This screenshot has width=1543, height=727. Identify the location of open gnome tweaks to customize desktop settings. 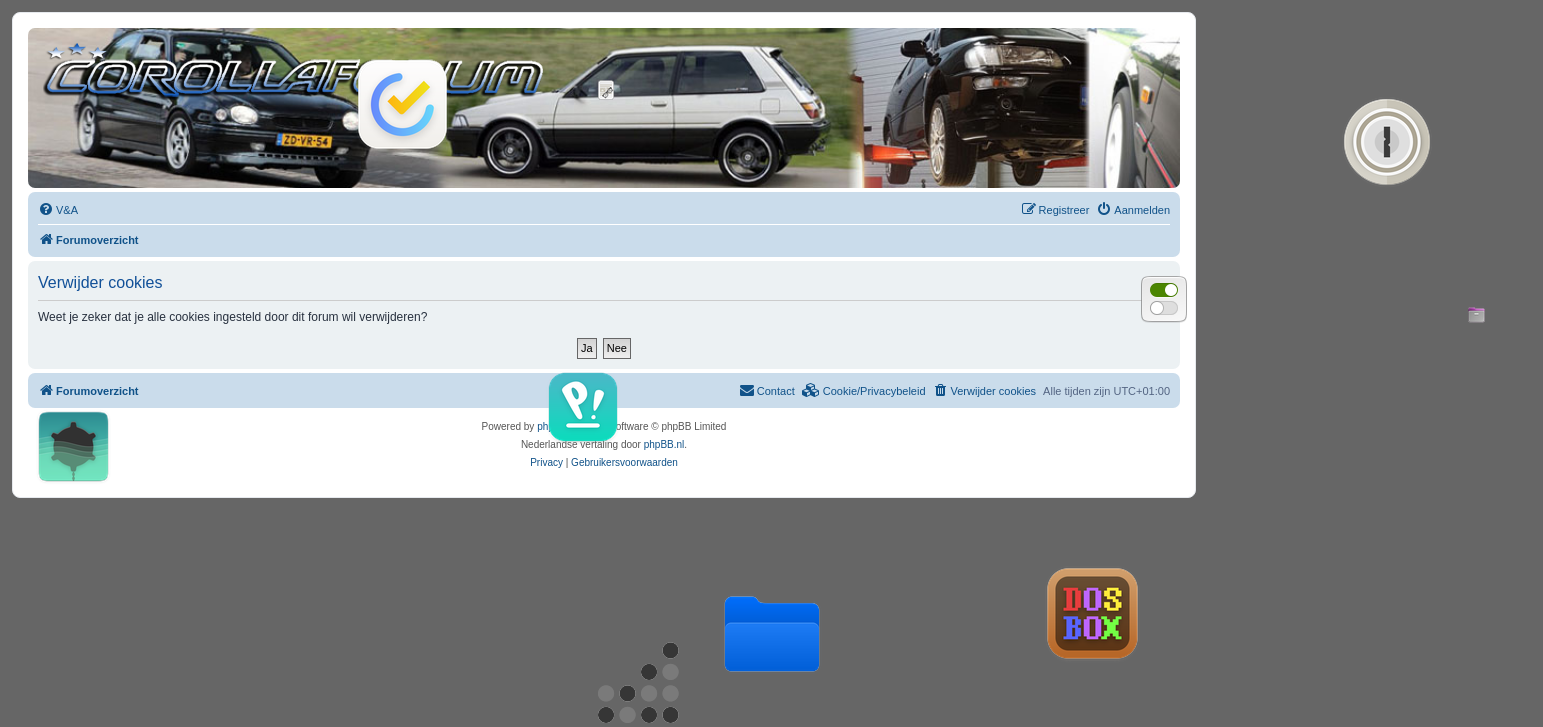
(1164, 299).